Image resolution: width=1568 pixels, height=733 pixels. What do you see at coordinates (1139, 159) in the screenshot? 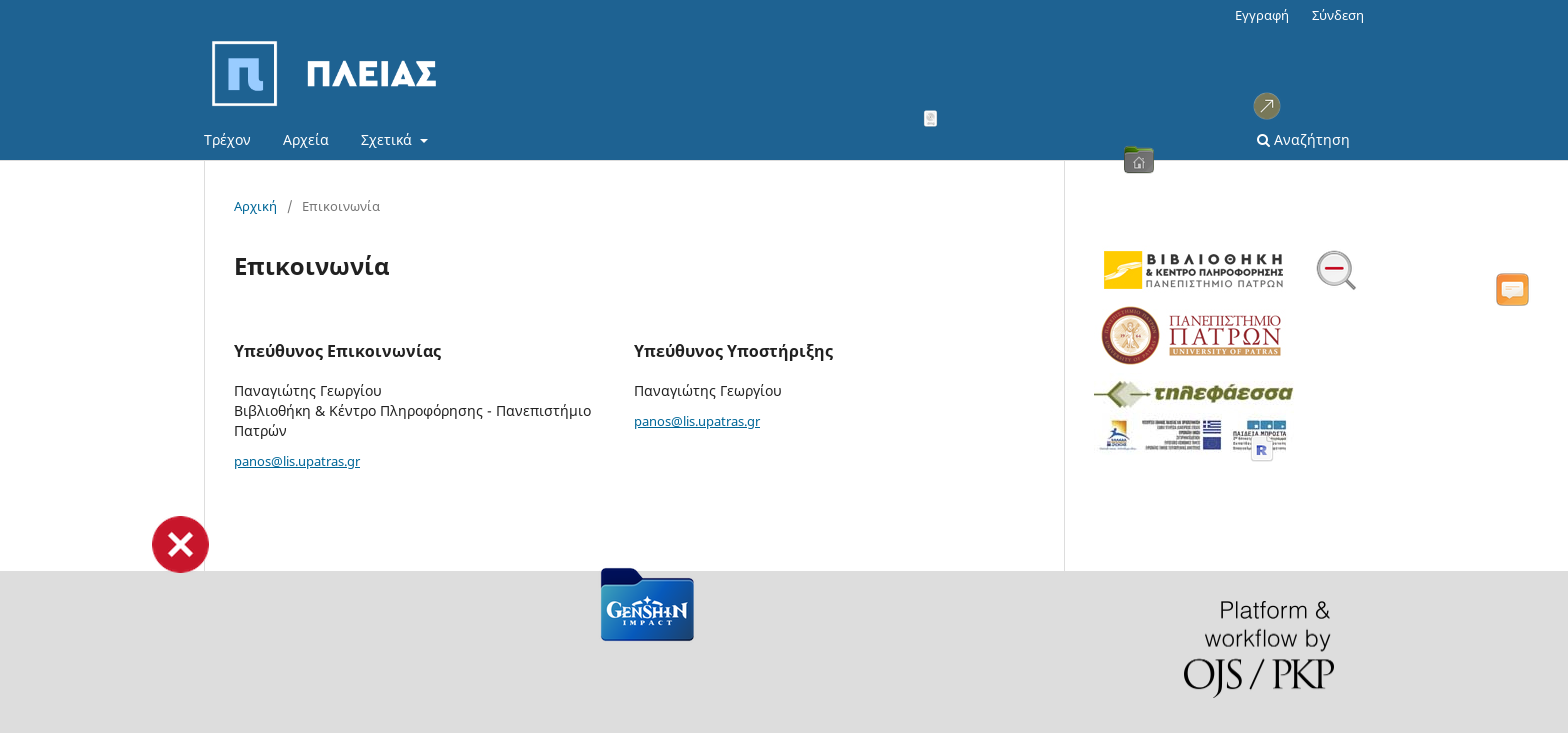
I see `access your home folder` at bounding box center [1139, 159].